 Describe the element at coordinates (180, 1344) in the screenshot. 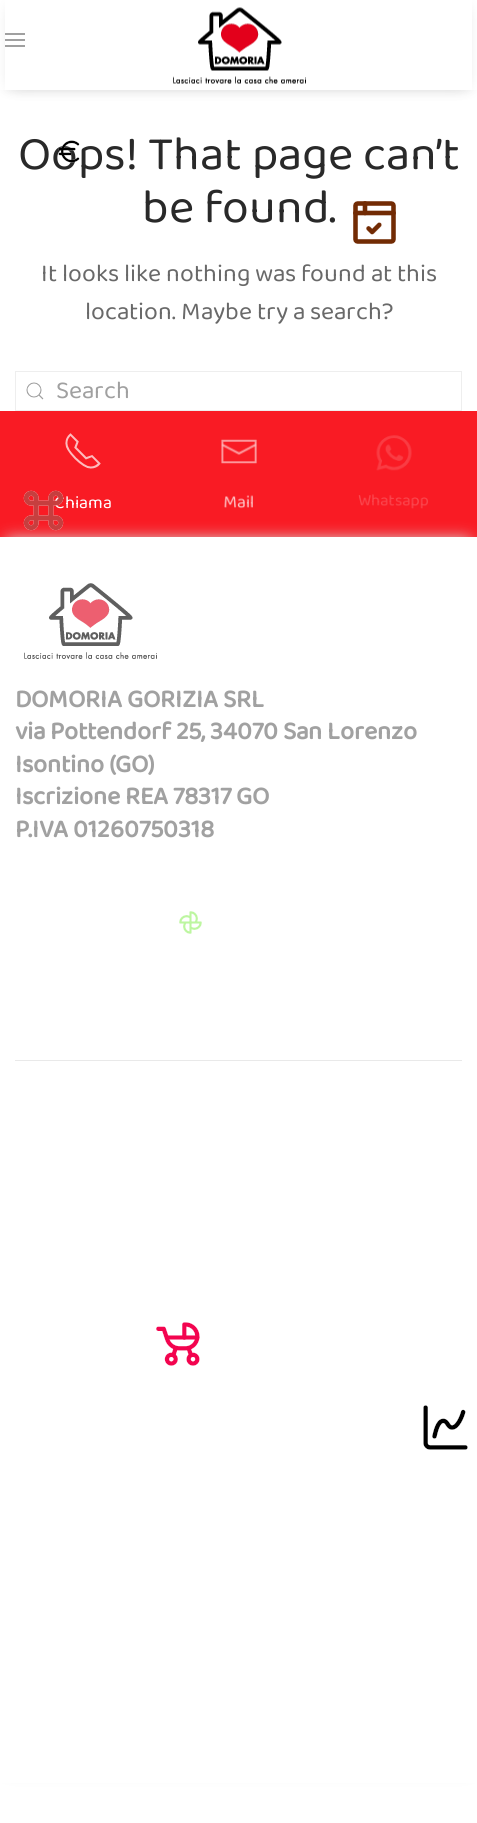

I see `access baby or parenting-related features` at that location.